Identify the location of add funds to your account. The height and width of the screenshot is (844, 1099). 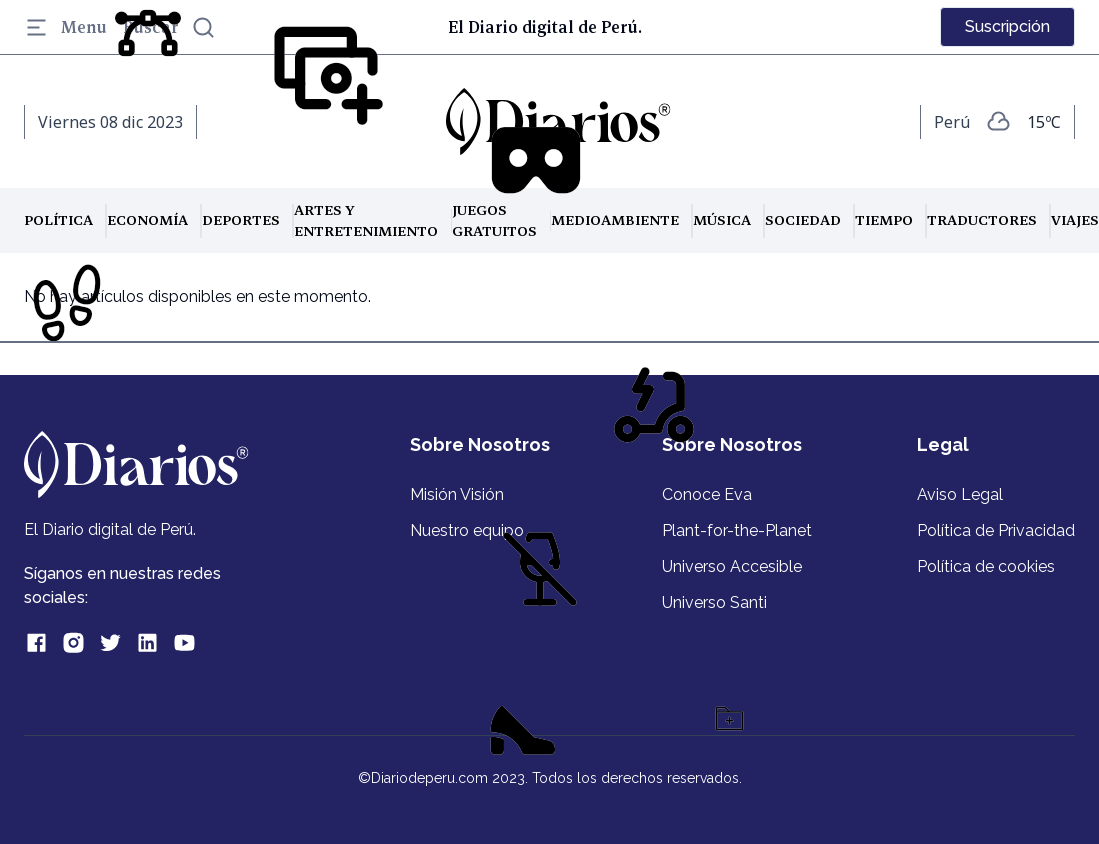
(326, 68).